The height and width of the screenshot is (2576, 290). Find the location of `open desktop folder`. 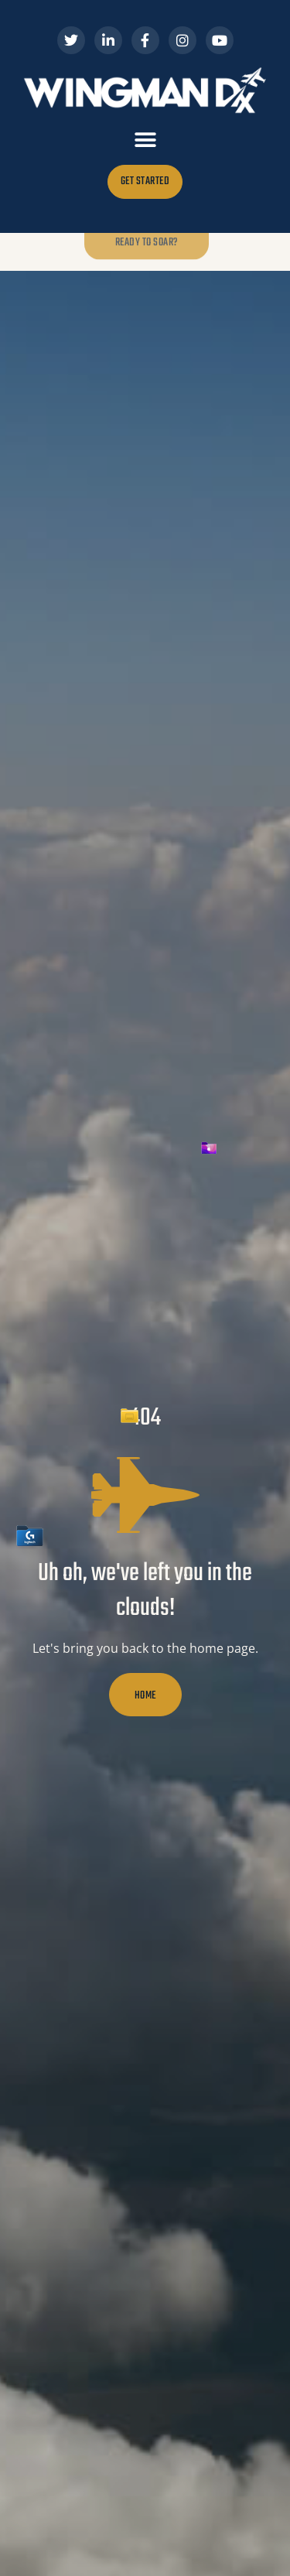

open desktop folder is located at coordinates (129, 1415).